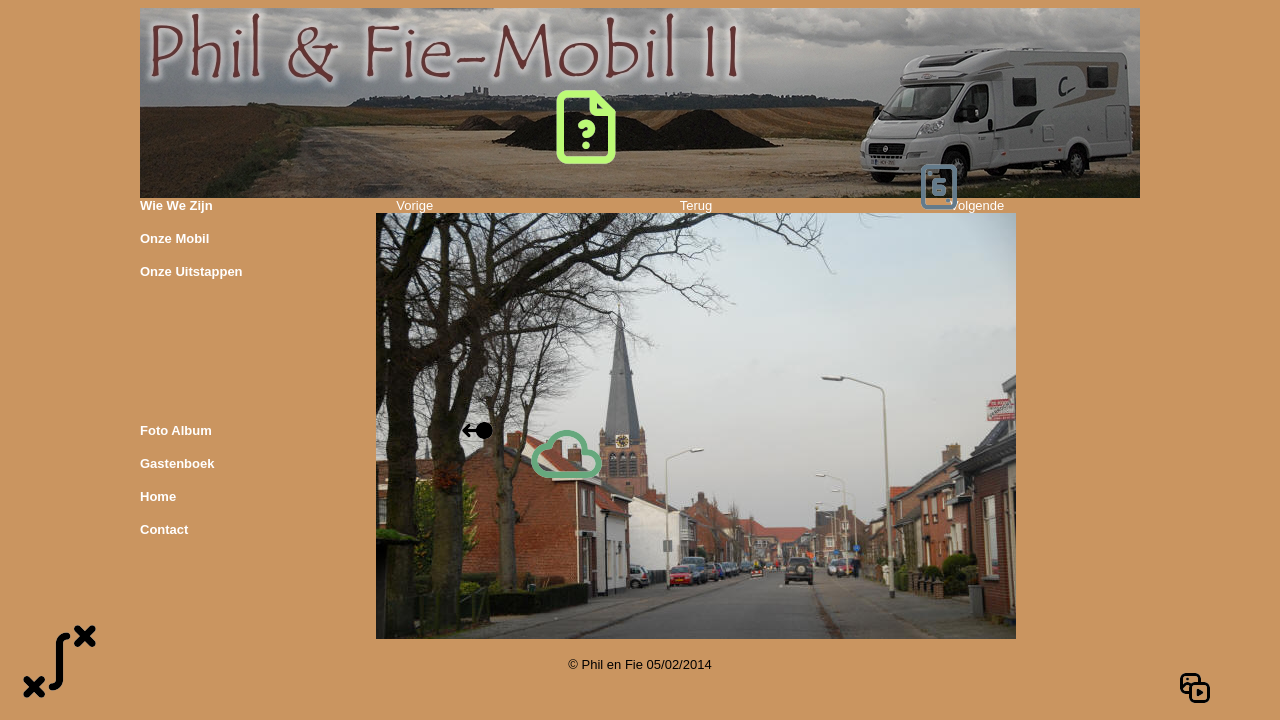 Image resolution: width=1280 pixels, height=720 pixels. Describe the element at coordinates (586, 127) in the screenshot. I see `unknown or unrecognized file type` at that location.